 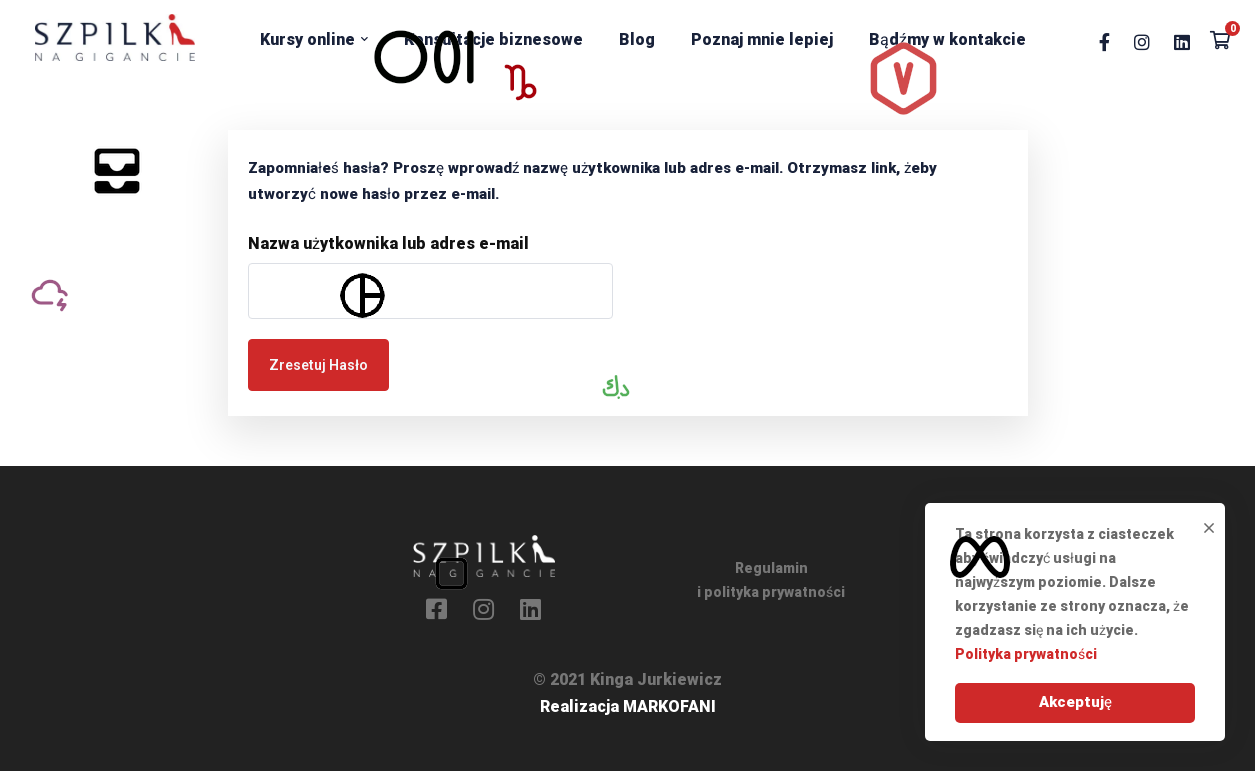 What do you see at coordinates (424, 57) in the screenshot?
I see `link to medium profile or article` at bounding box center [424, 57].